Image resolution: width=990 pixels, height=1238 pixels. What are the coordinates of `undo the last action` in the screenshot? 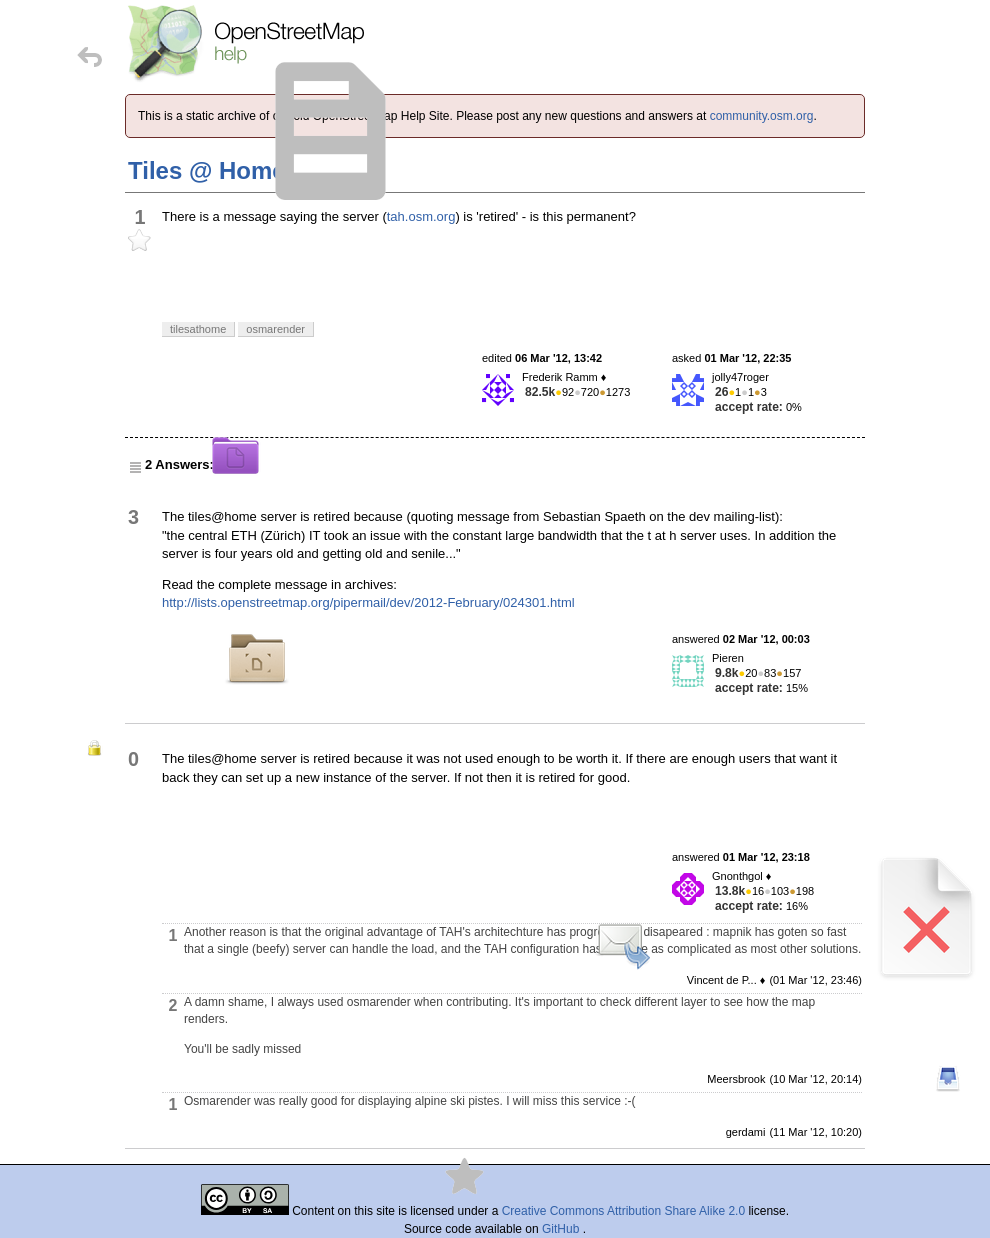 It's located at (90, 57).